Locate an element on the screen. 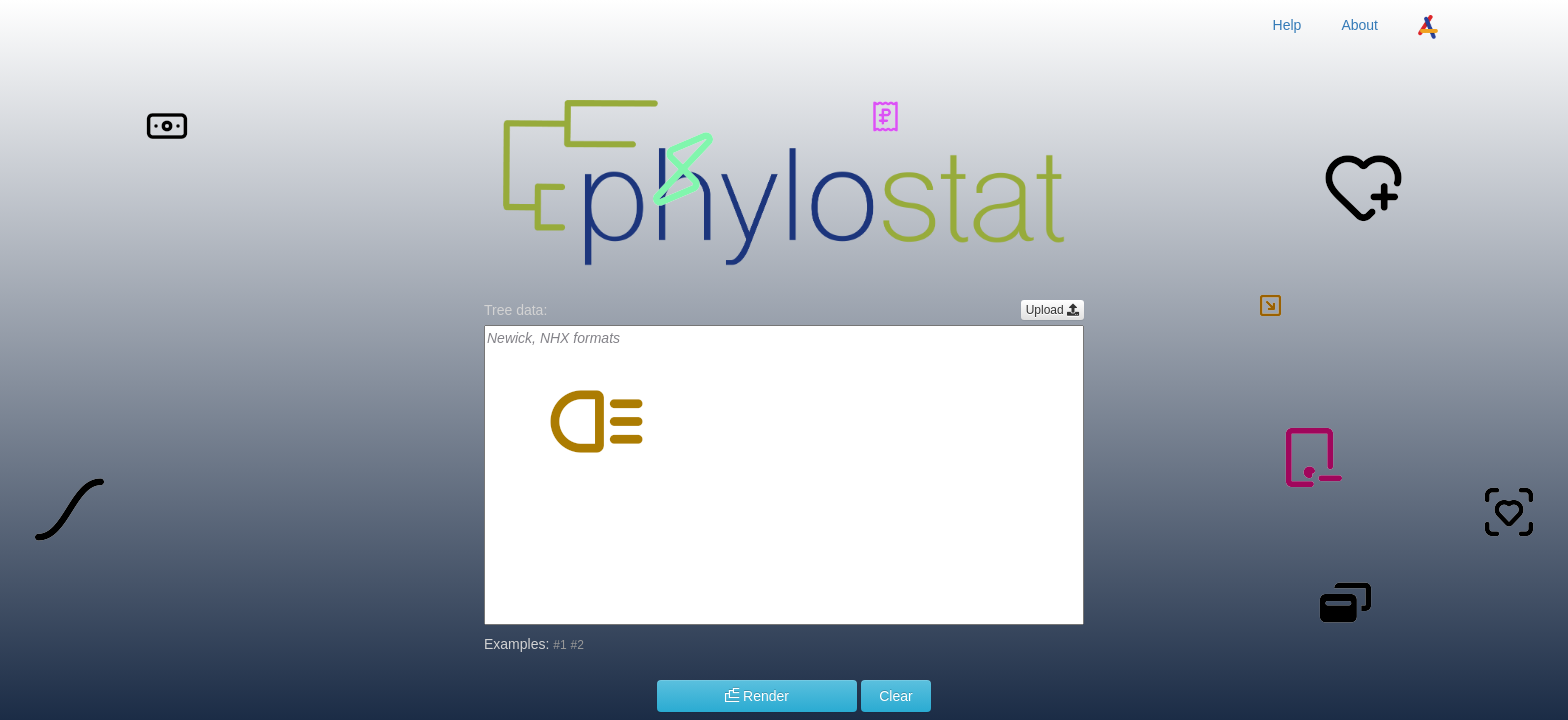 Image resolution: width=1568 pixels, height=720 pixels. toggle vehicle headlights on or off is located at coordinates (596, 421).